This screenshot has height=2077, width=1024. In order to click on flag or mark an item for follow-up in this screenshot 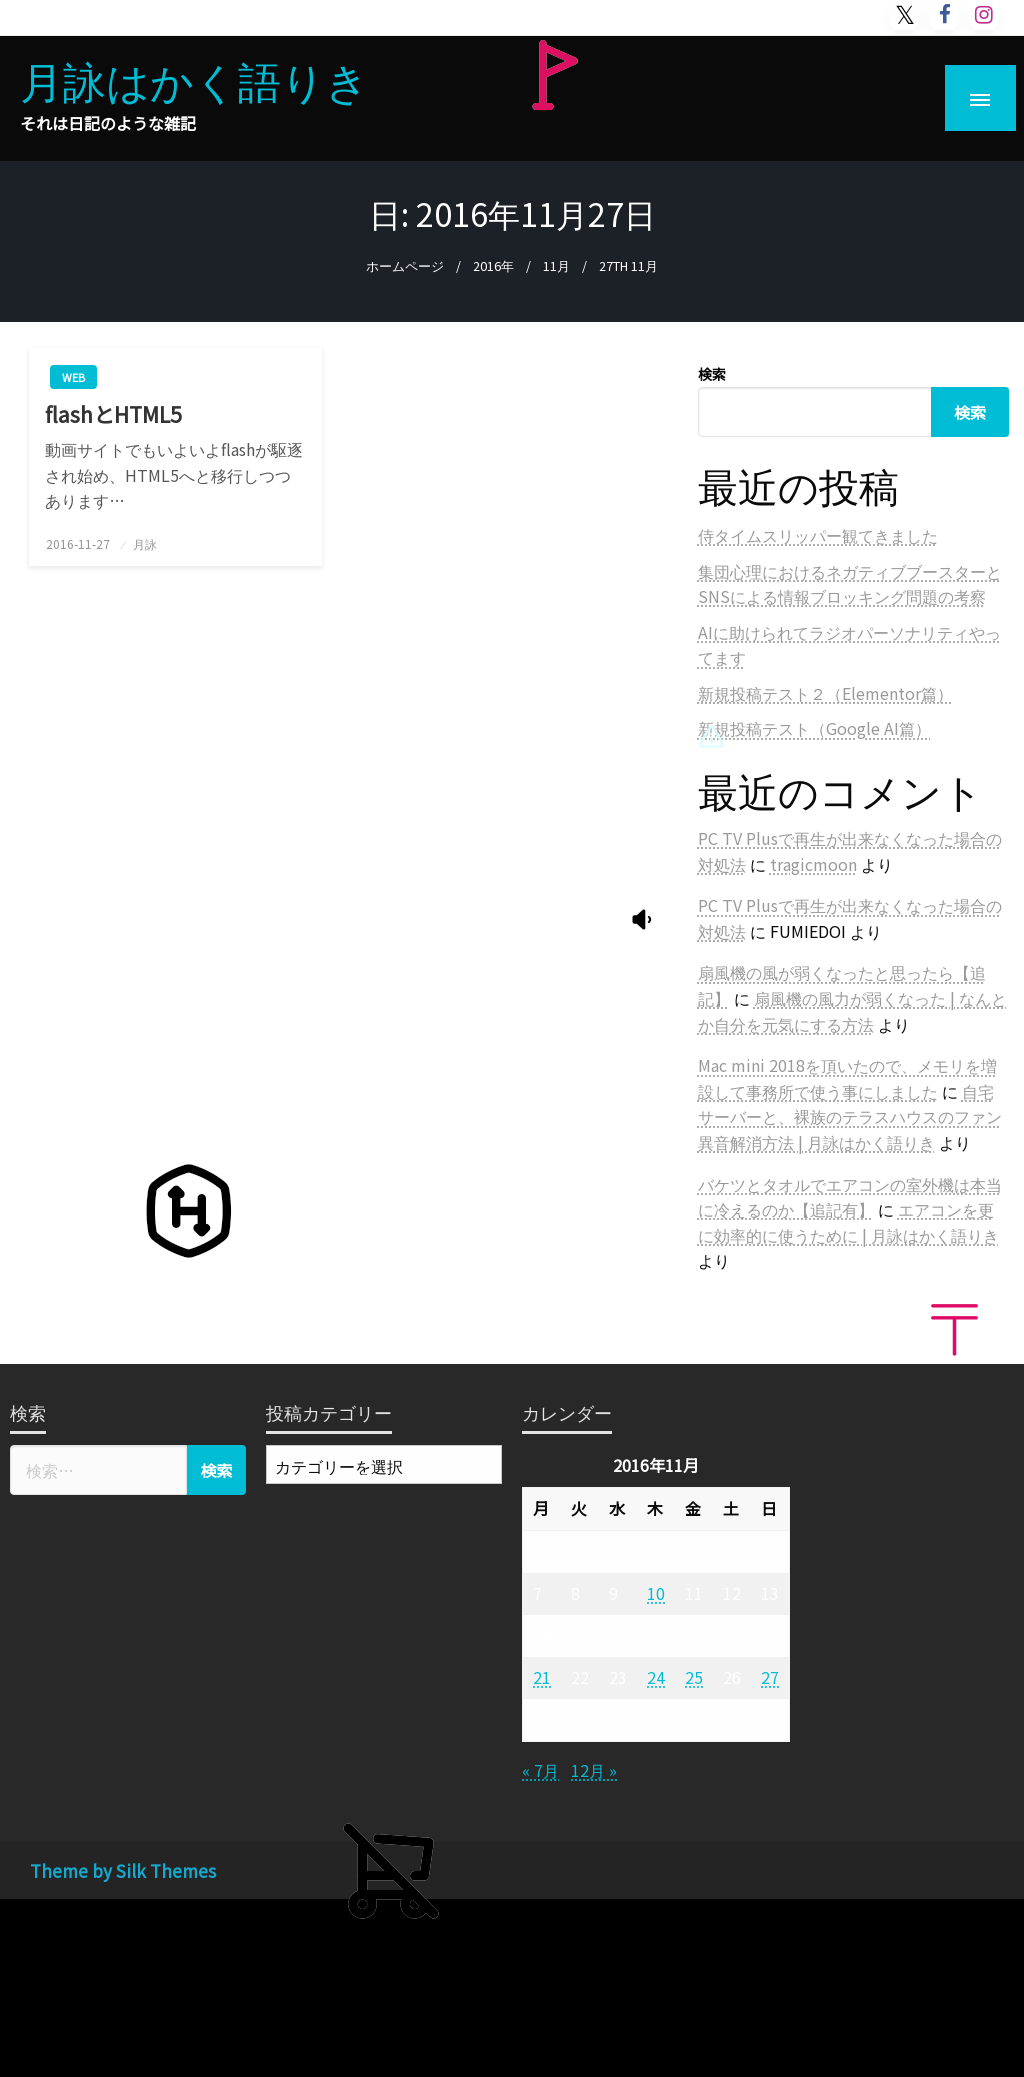, I will do `click(550, 75)`.